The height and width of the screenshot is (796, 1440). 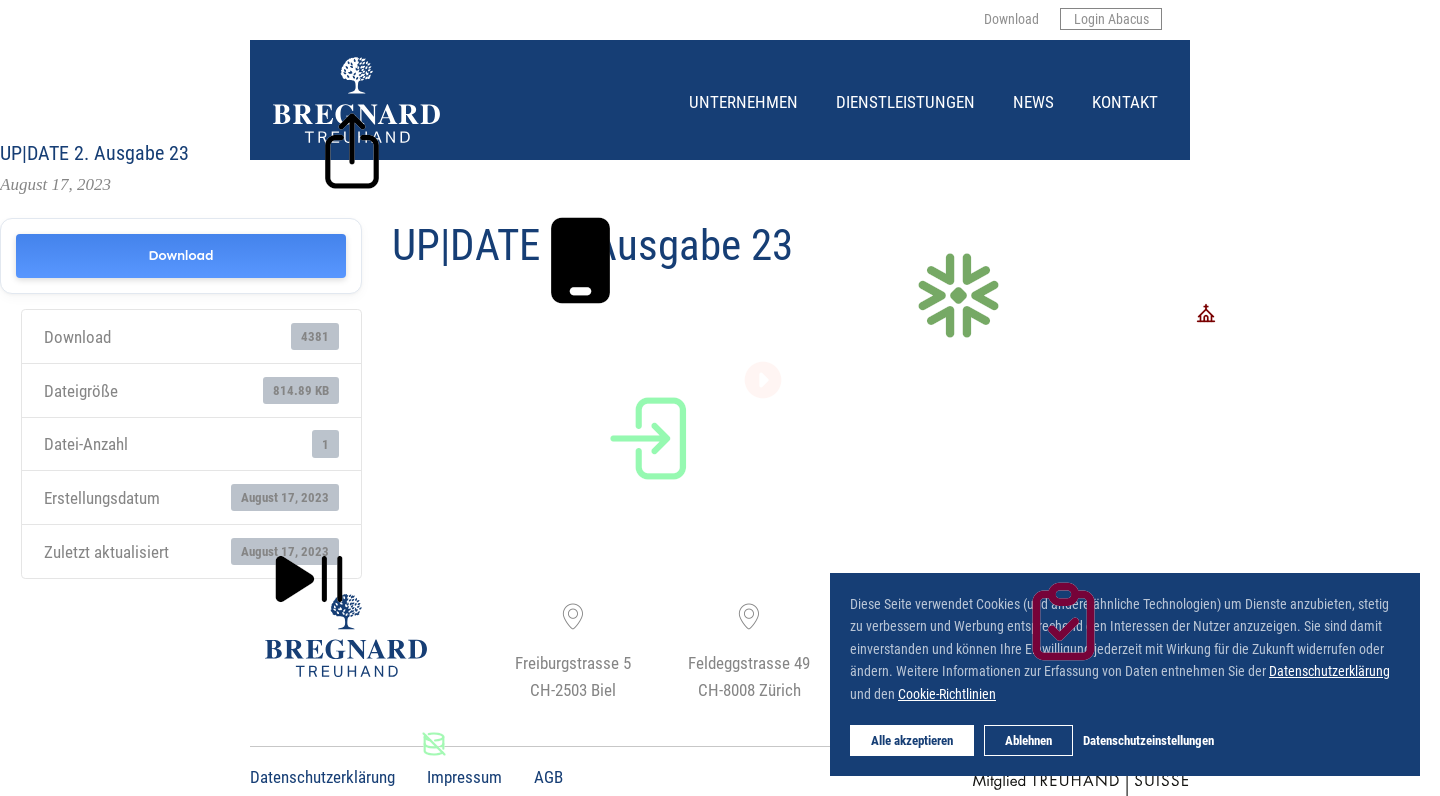 What do you see at coordinates (763, 380) in the screenshot?
I see `play media or video content` at bounding box center [763, 380].